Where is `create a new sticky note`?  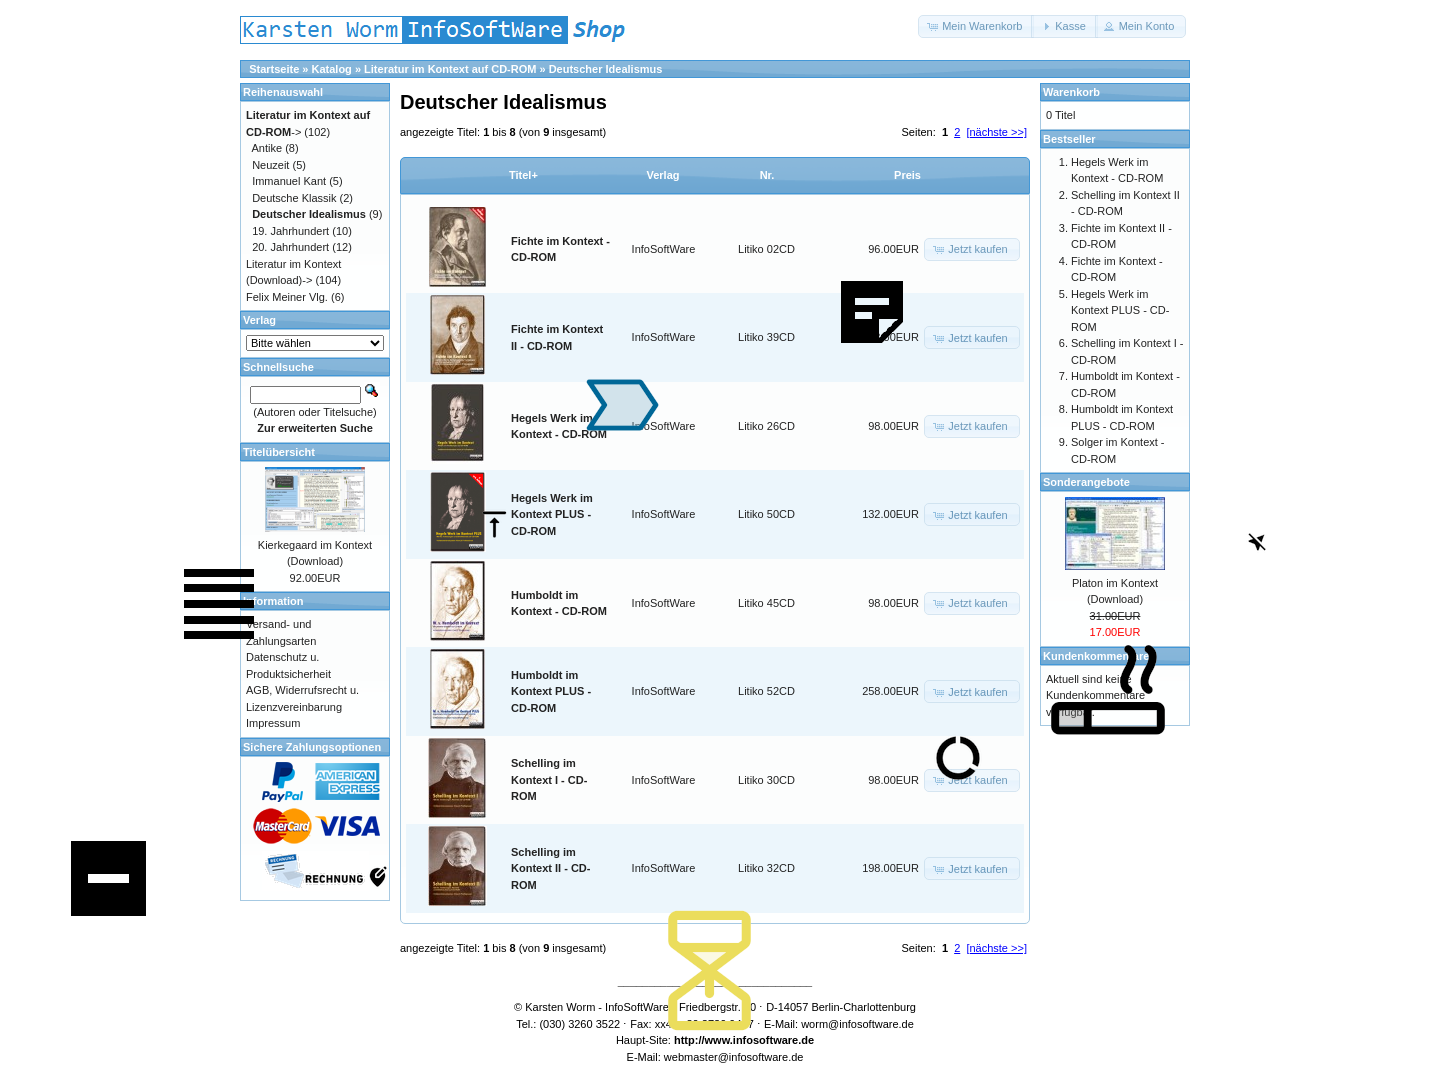
create a new sticky note is located at coordinates (872, 312).